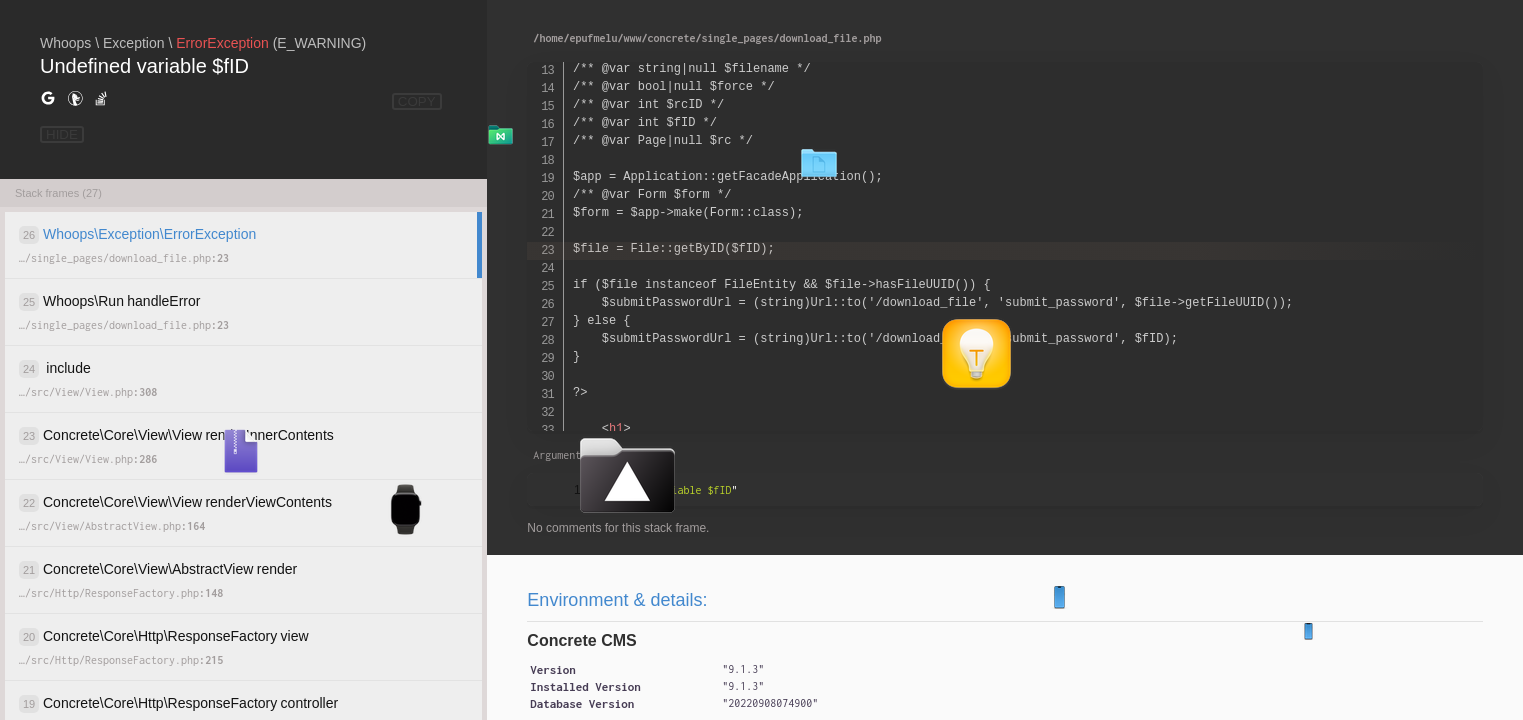 The width and height of the screenshot is (1523, 720). What do you see at coordinates (241, 452) in the screenshot?
I see `a compressed bzdvi document file` at bounding box center [241, 452].